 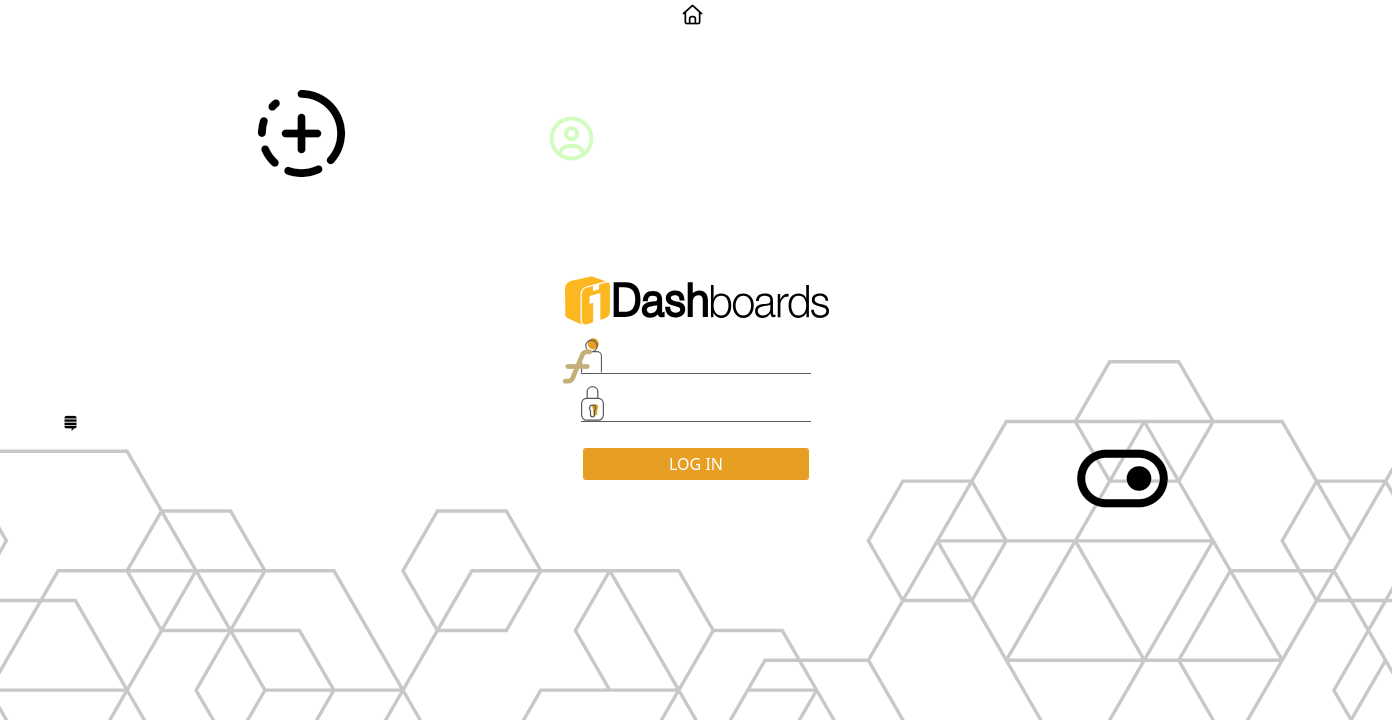 I want to click on view your profile, so click(x=571, y=138).